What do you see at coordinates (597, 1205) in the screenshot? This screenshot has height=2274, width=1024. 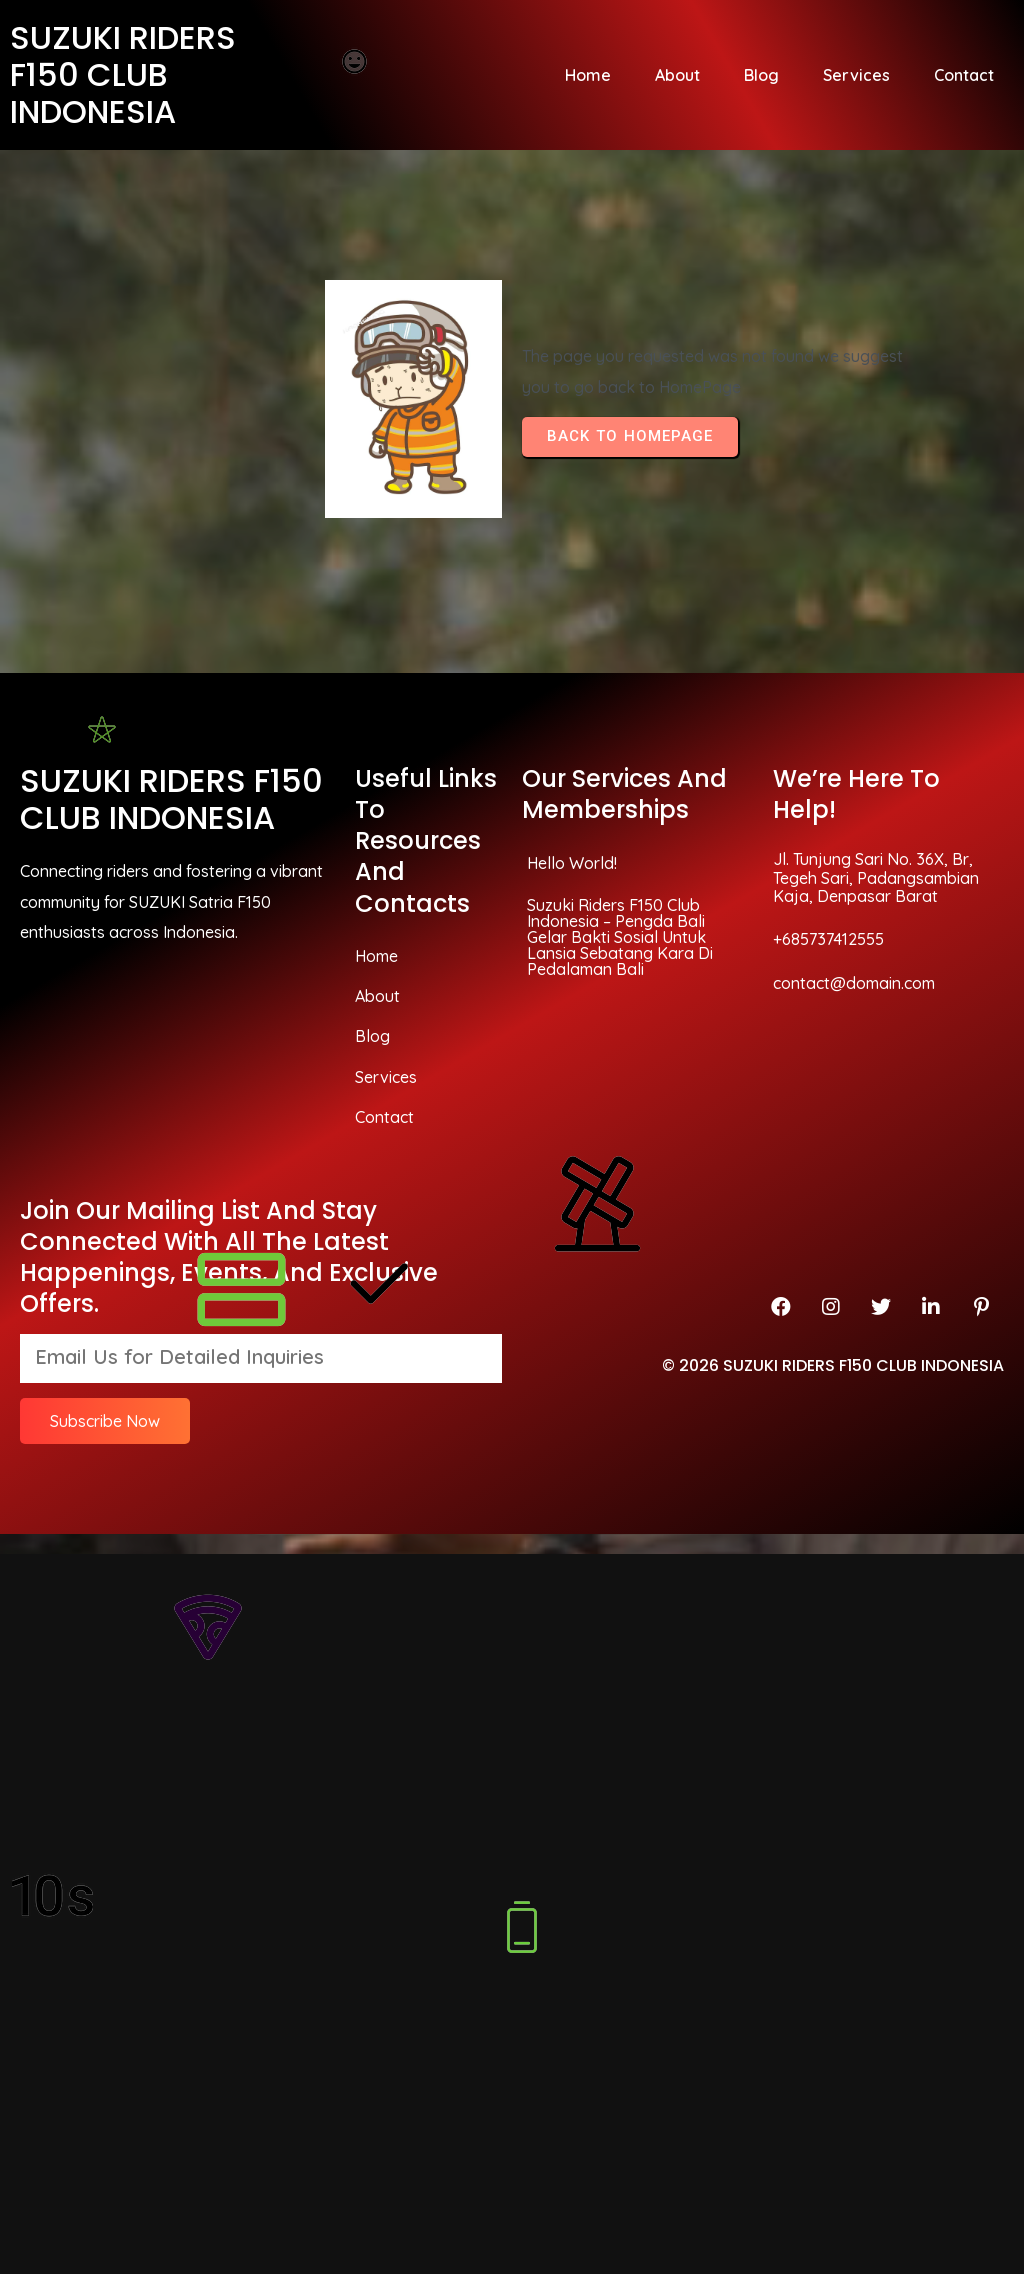 I see `indicates wind or renewable energy settings` at bounding box center [597, 1205].